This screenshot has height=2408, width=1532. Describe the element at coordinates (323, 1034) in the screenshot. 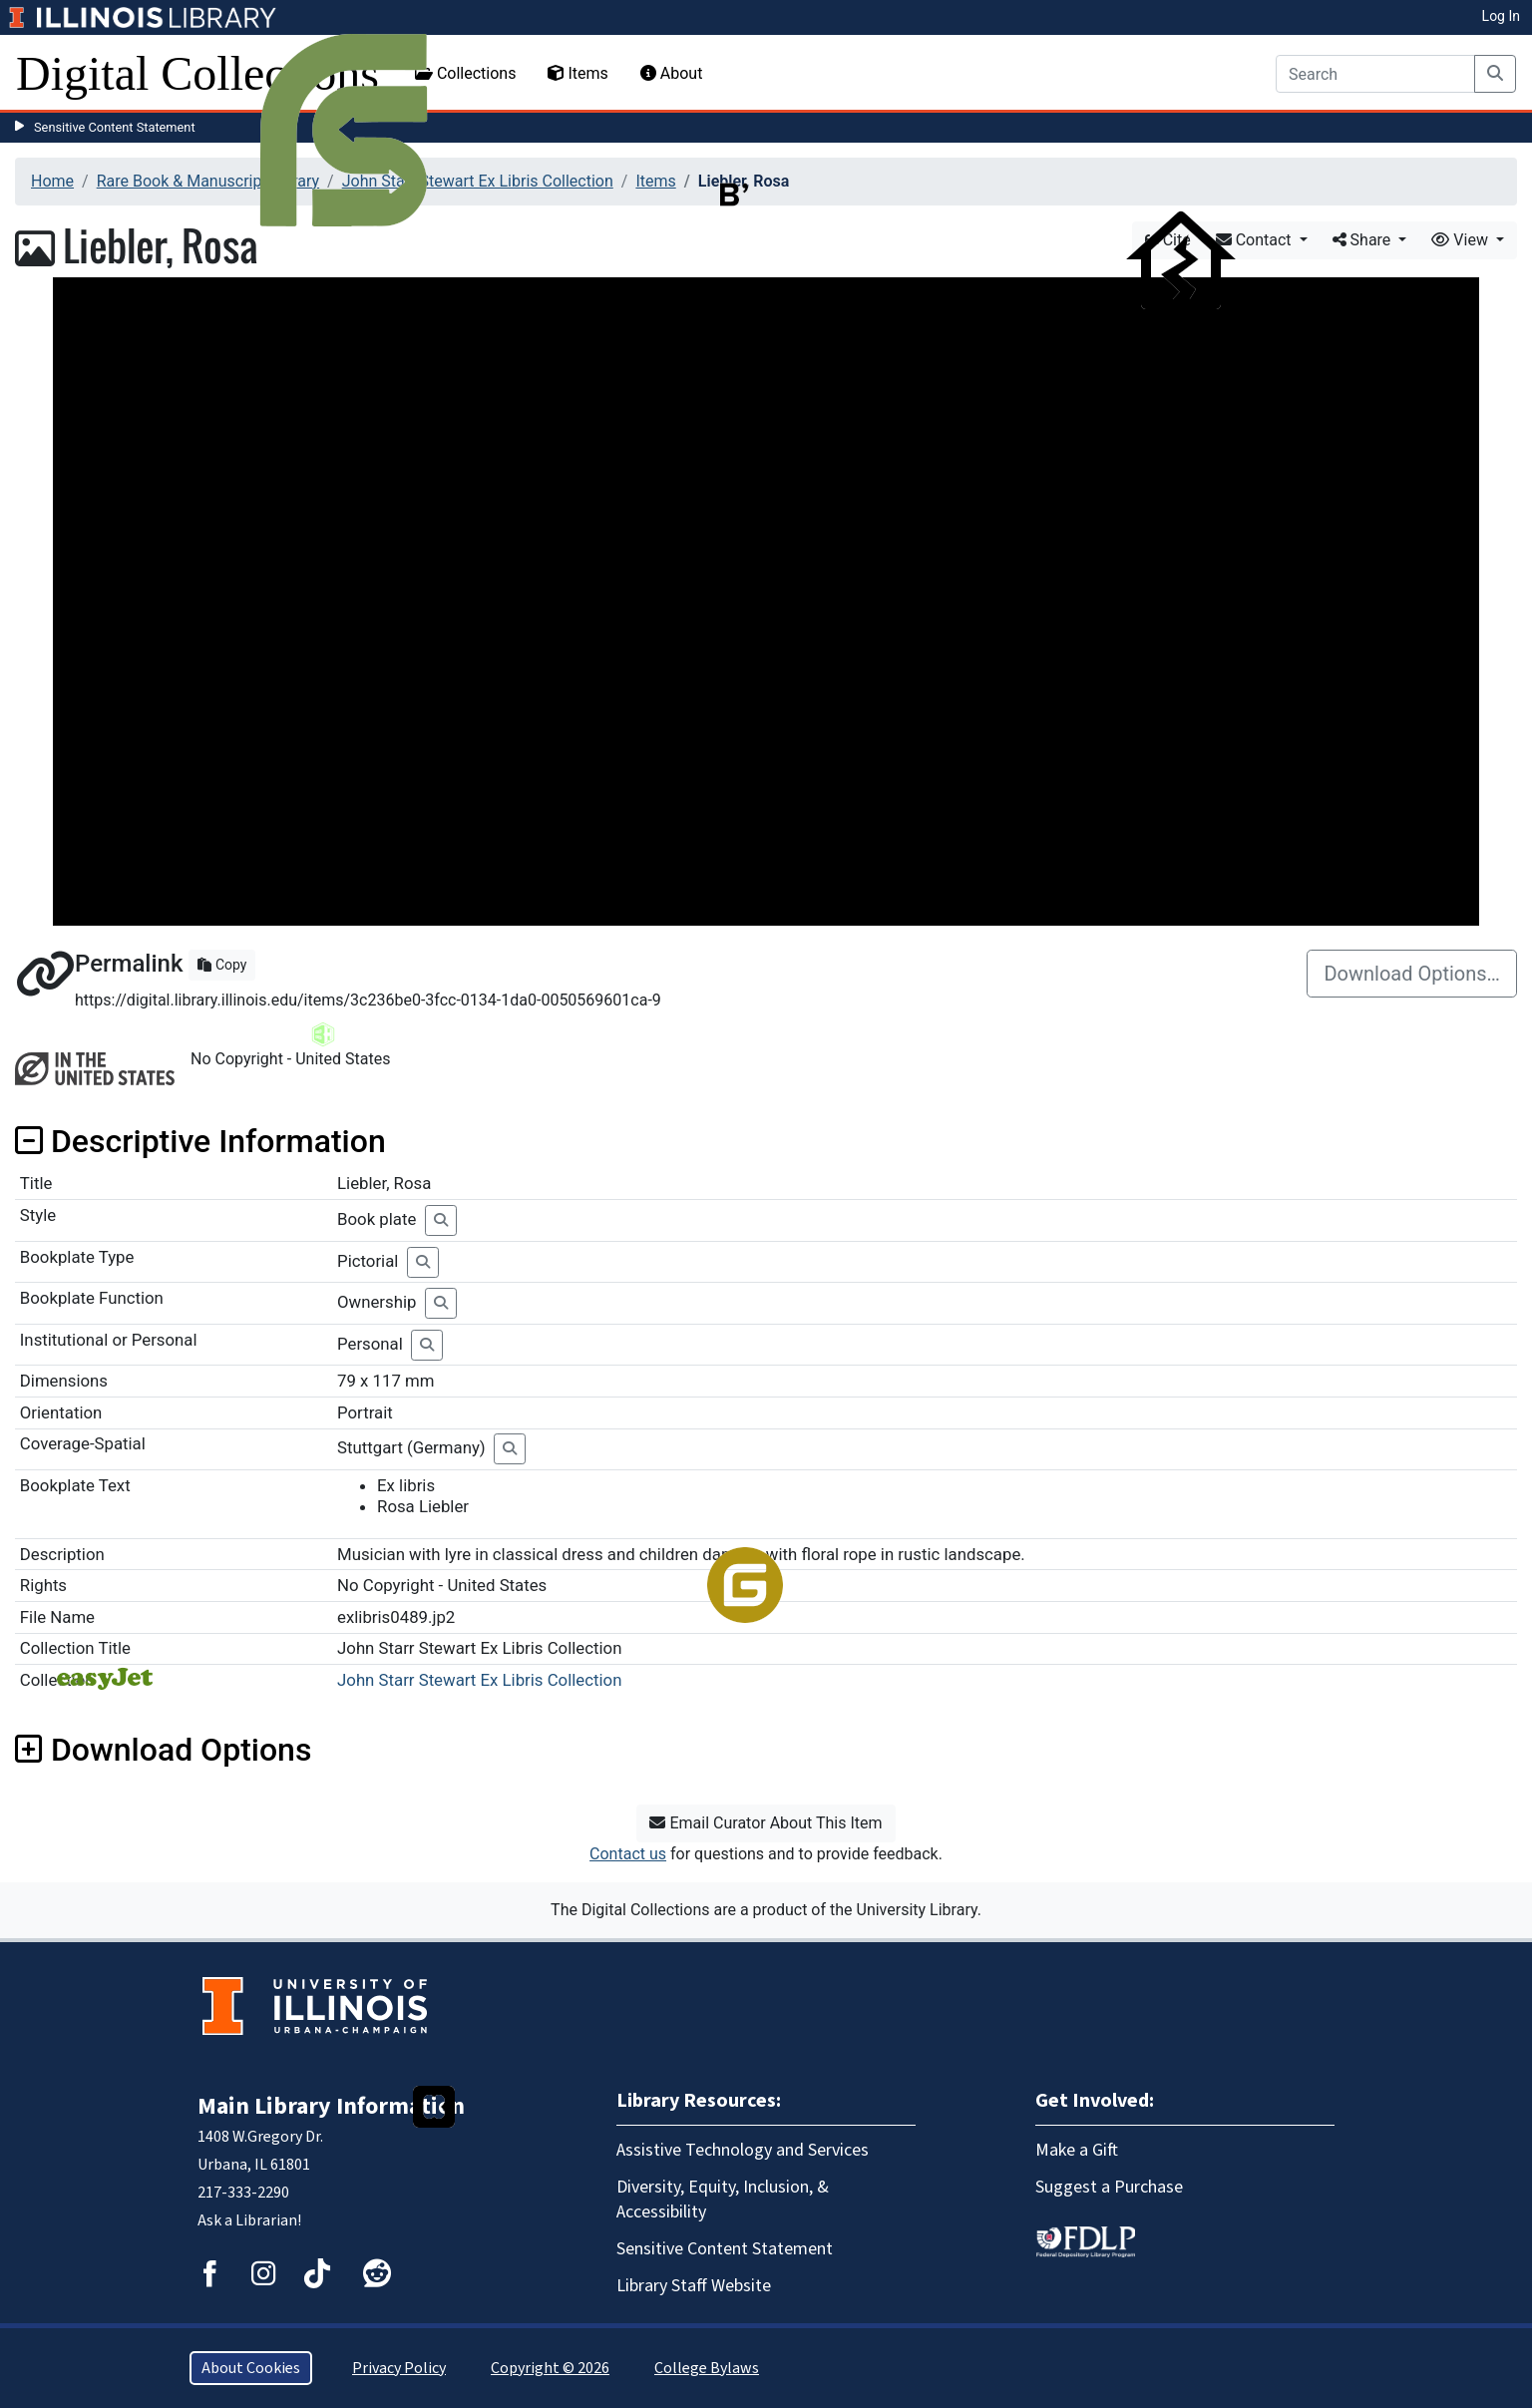

I see `visit bisecthosting website` at that location.